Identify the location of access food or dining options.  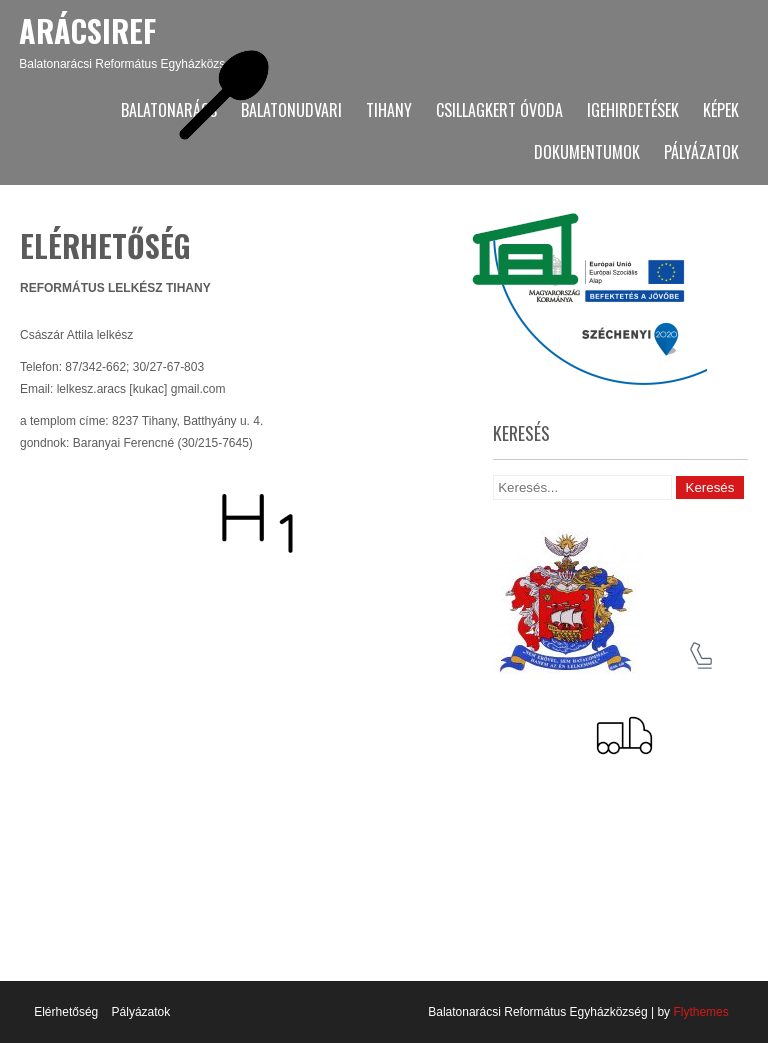
(224, 95).